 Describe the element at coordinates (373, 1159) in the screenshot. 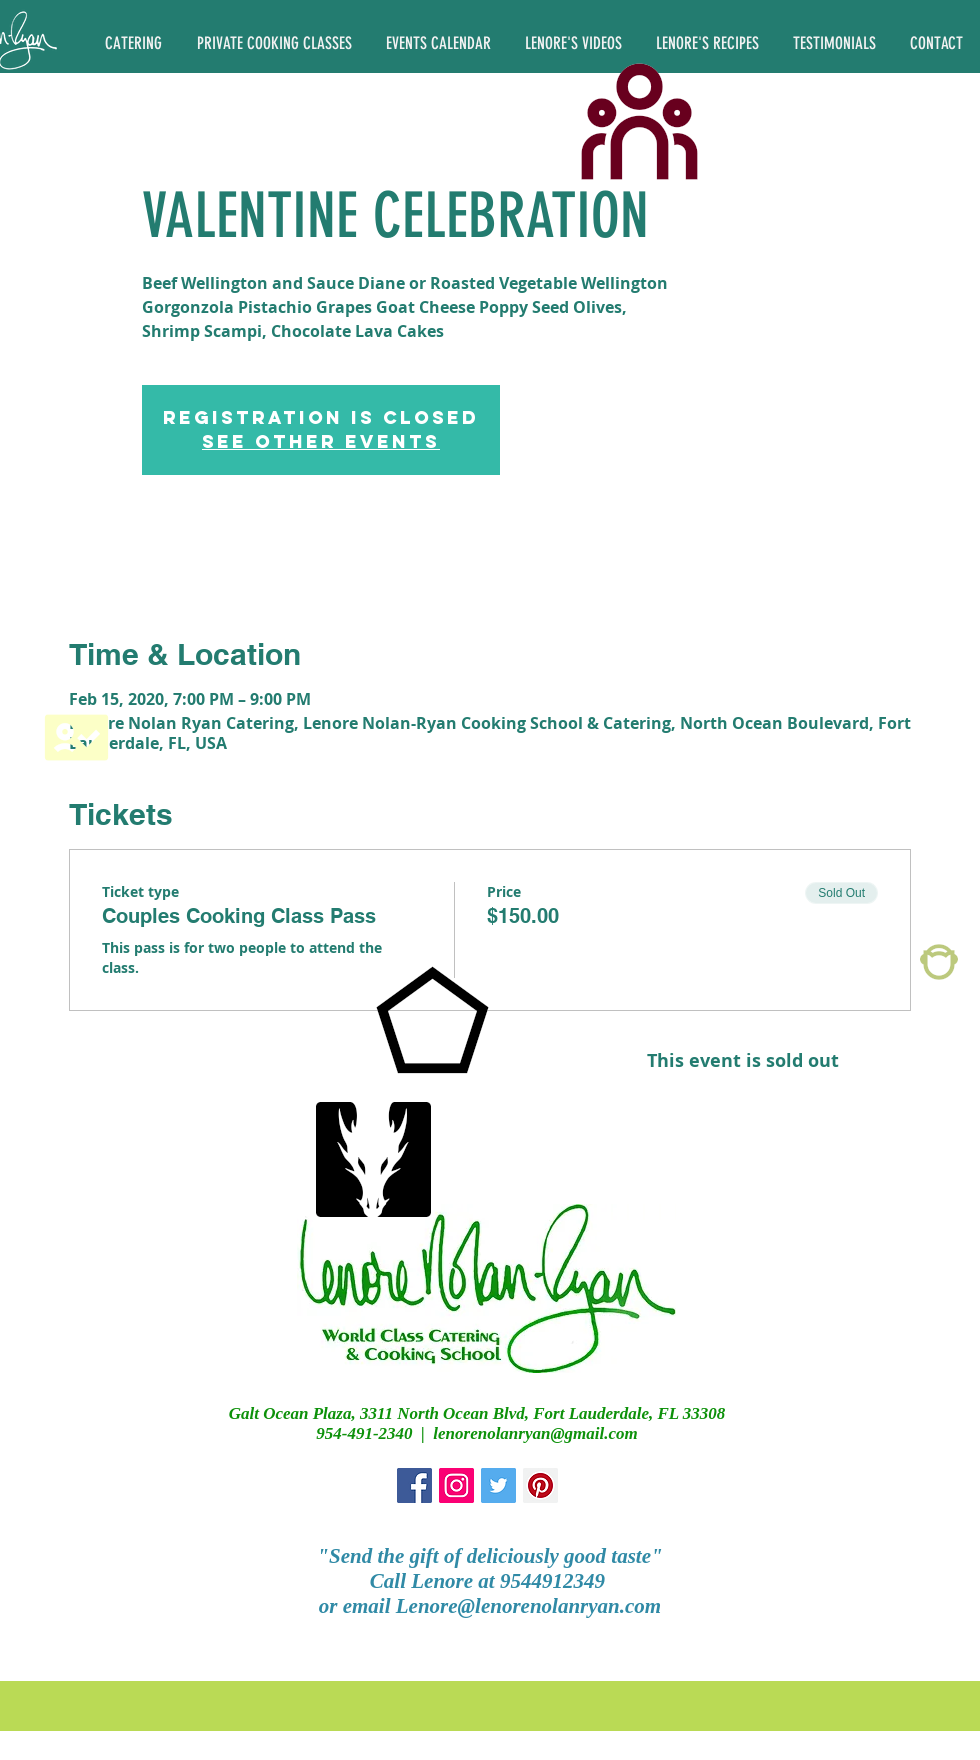

I see `open dragonframe stop-motion animation software` at that location.